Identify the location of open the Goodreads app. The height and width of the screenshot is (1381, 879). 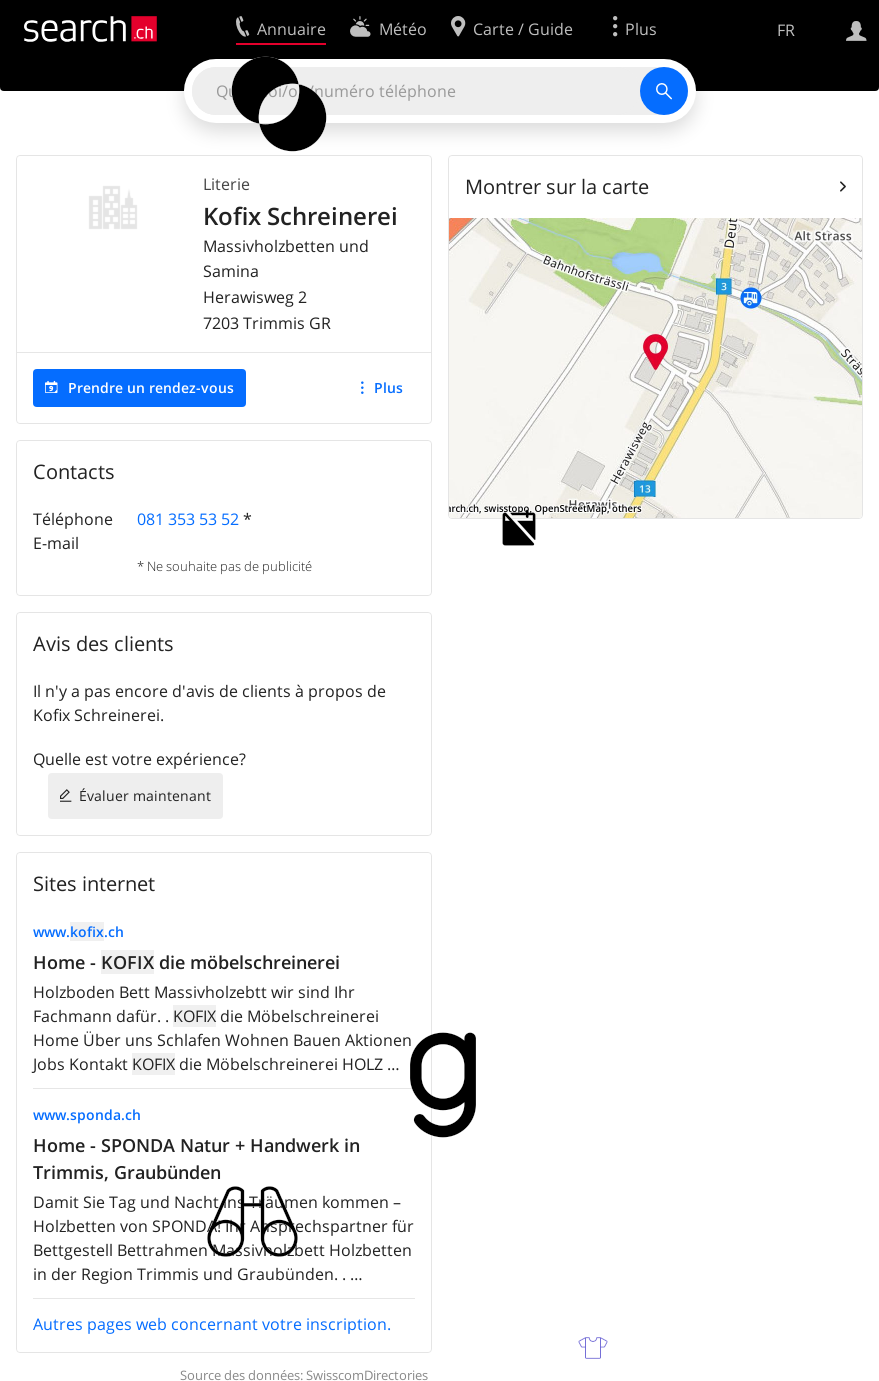
(443, 1085).